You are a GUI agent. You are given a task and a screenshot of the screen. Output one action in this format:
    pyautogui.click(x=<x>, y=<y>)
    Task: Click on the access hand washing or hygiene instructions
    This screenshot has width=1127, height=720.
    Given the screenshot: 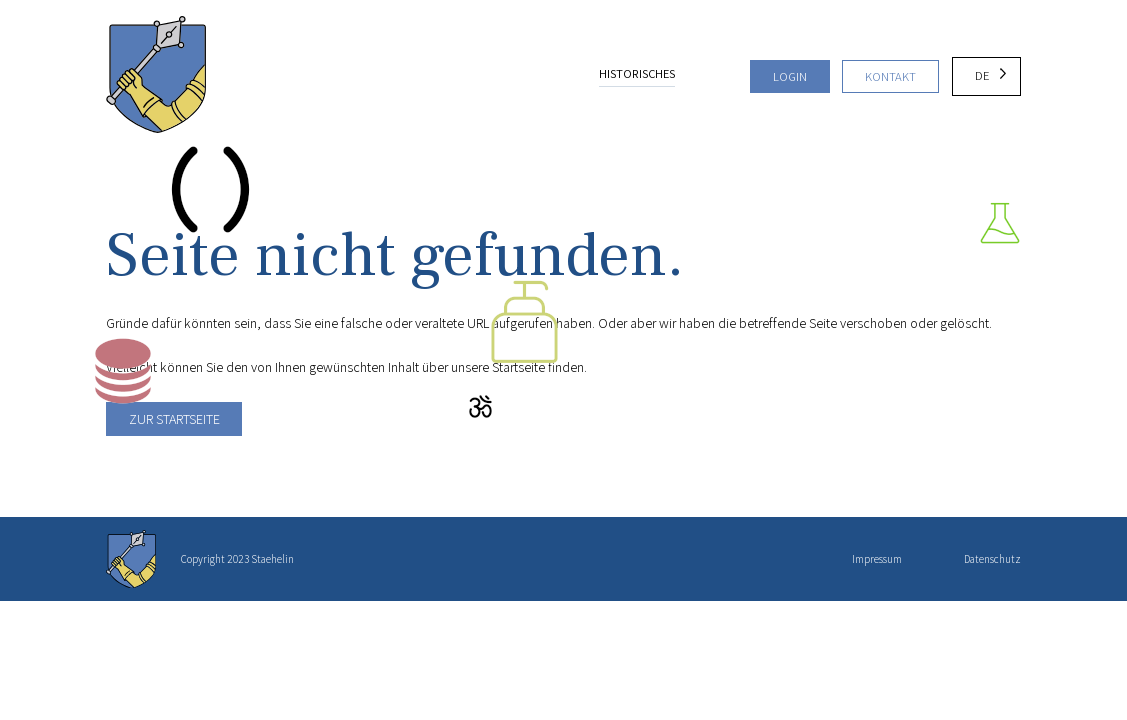 What is the action you would take?
    pyautogui.click(x=524, y=323)
    